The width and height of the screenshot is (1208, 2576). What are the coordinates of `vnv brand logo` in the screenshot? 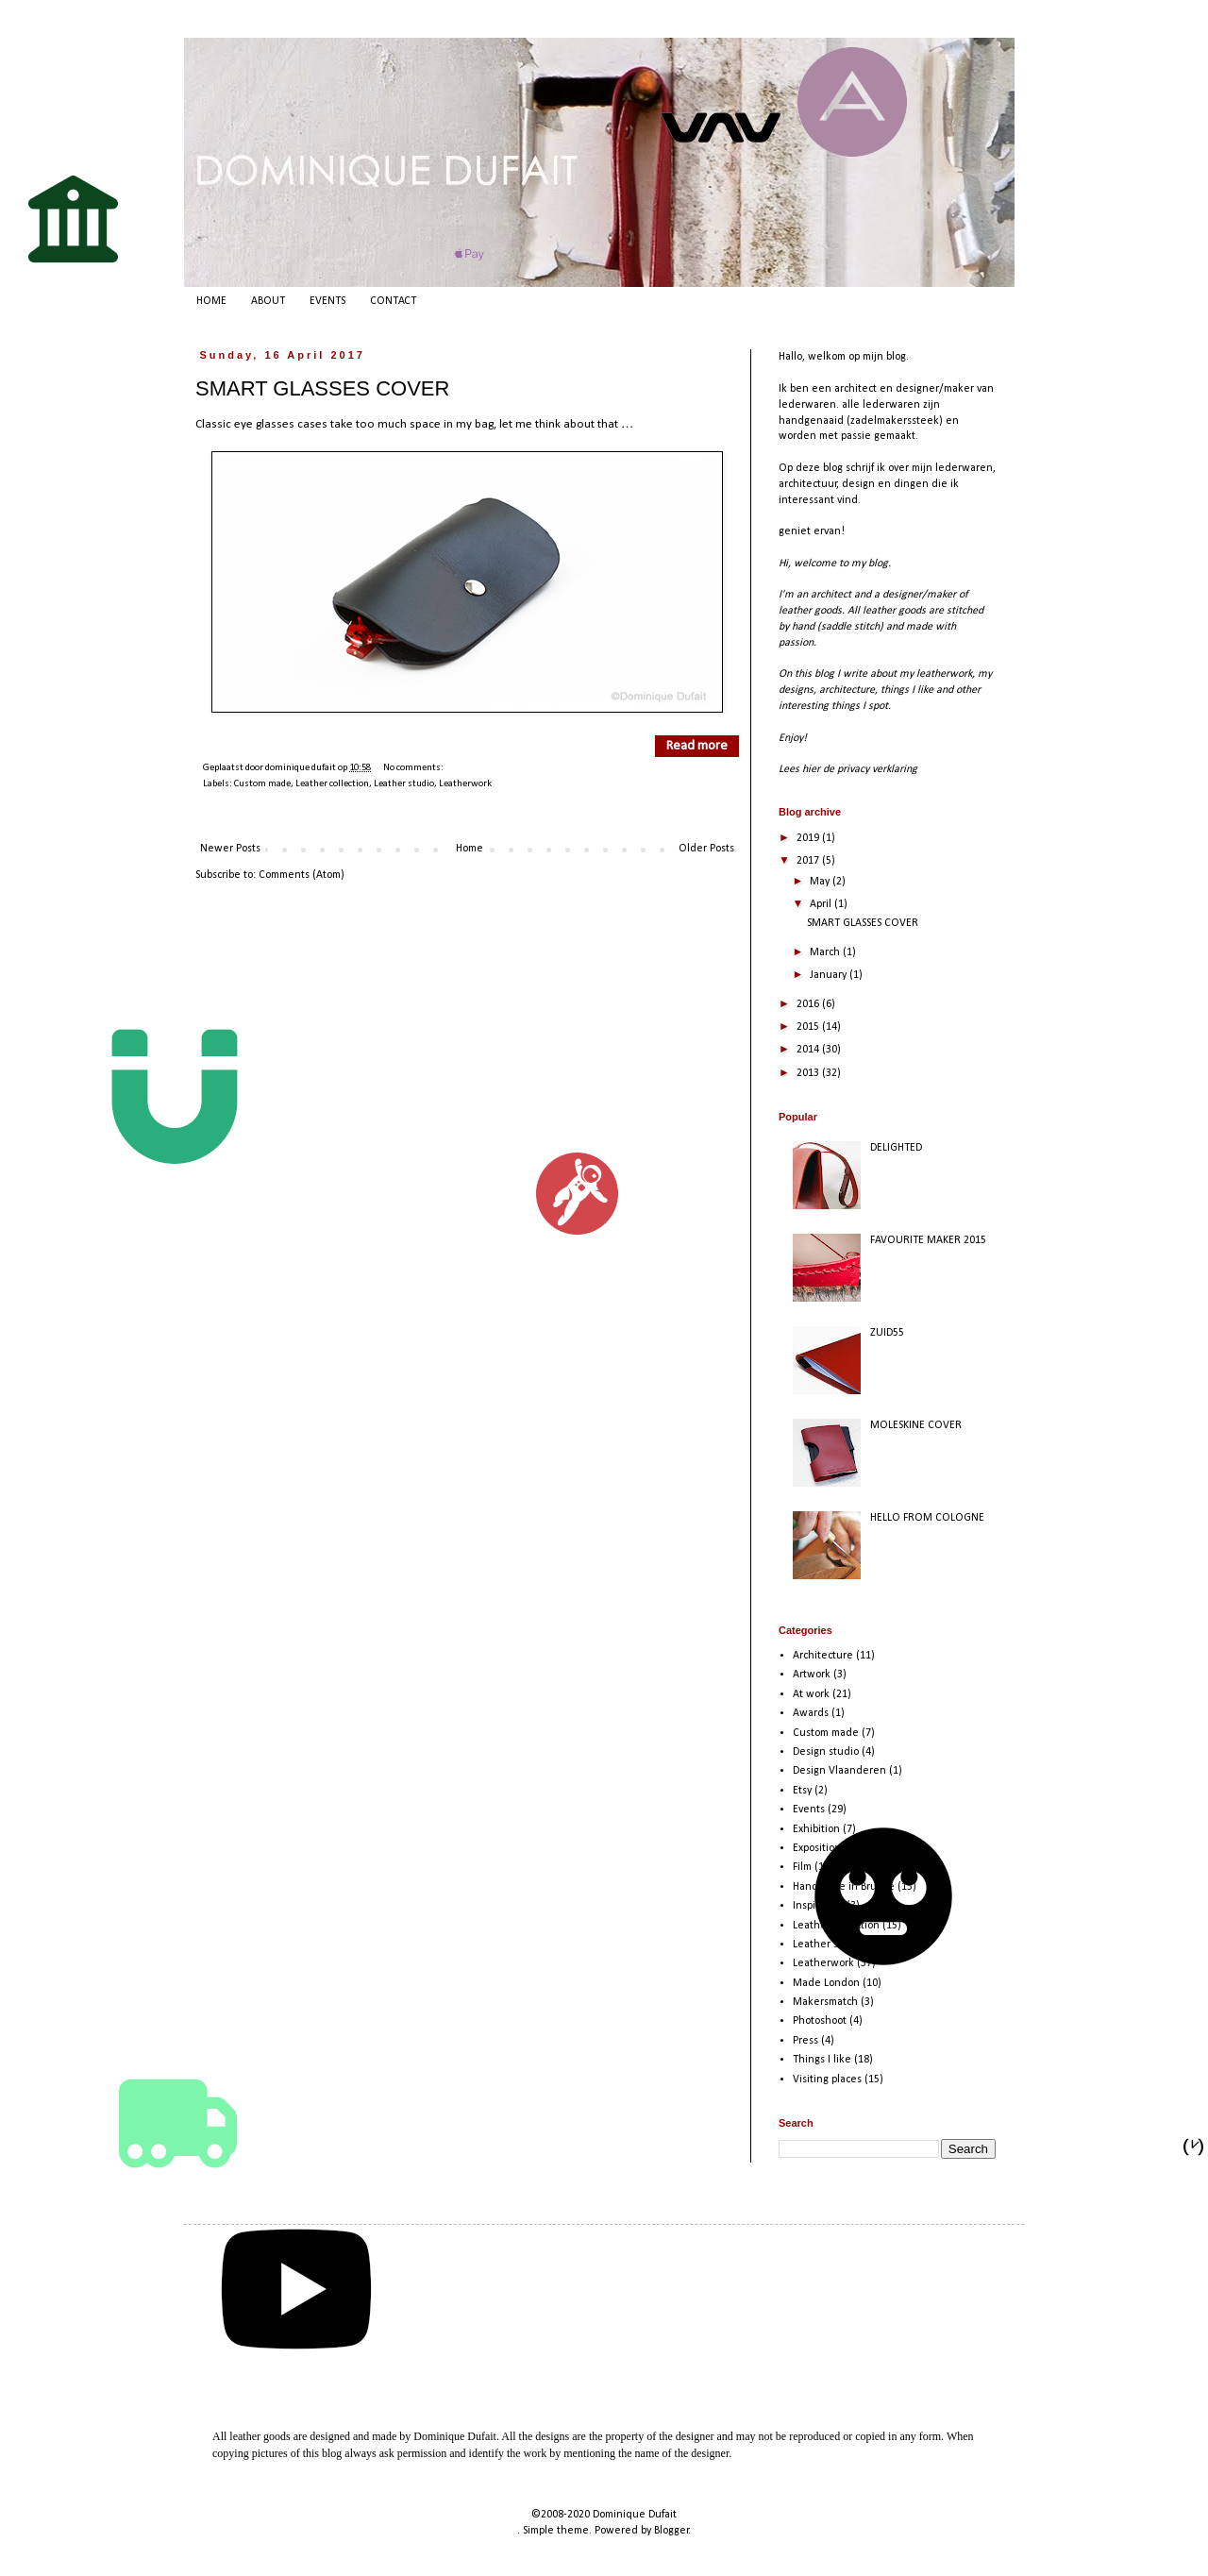 It's located at (721, 125).